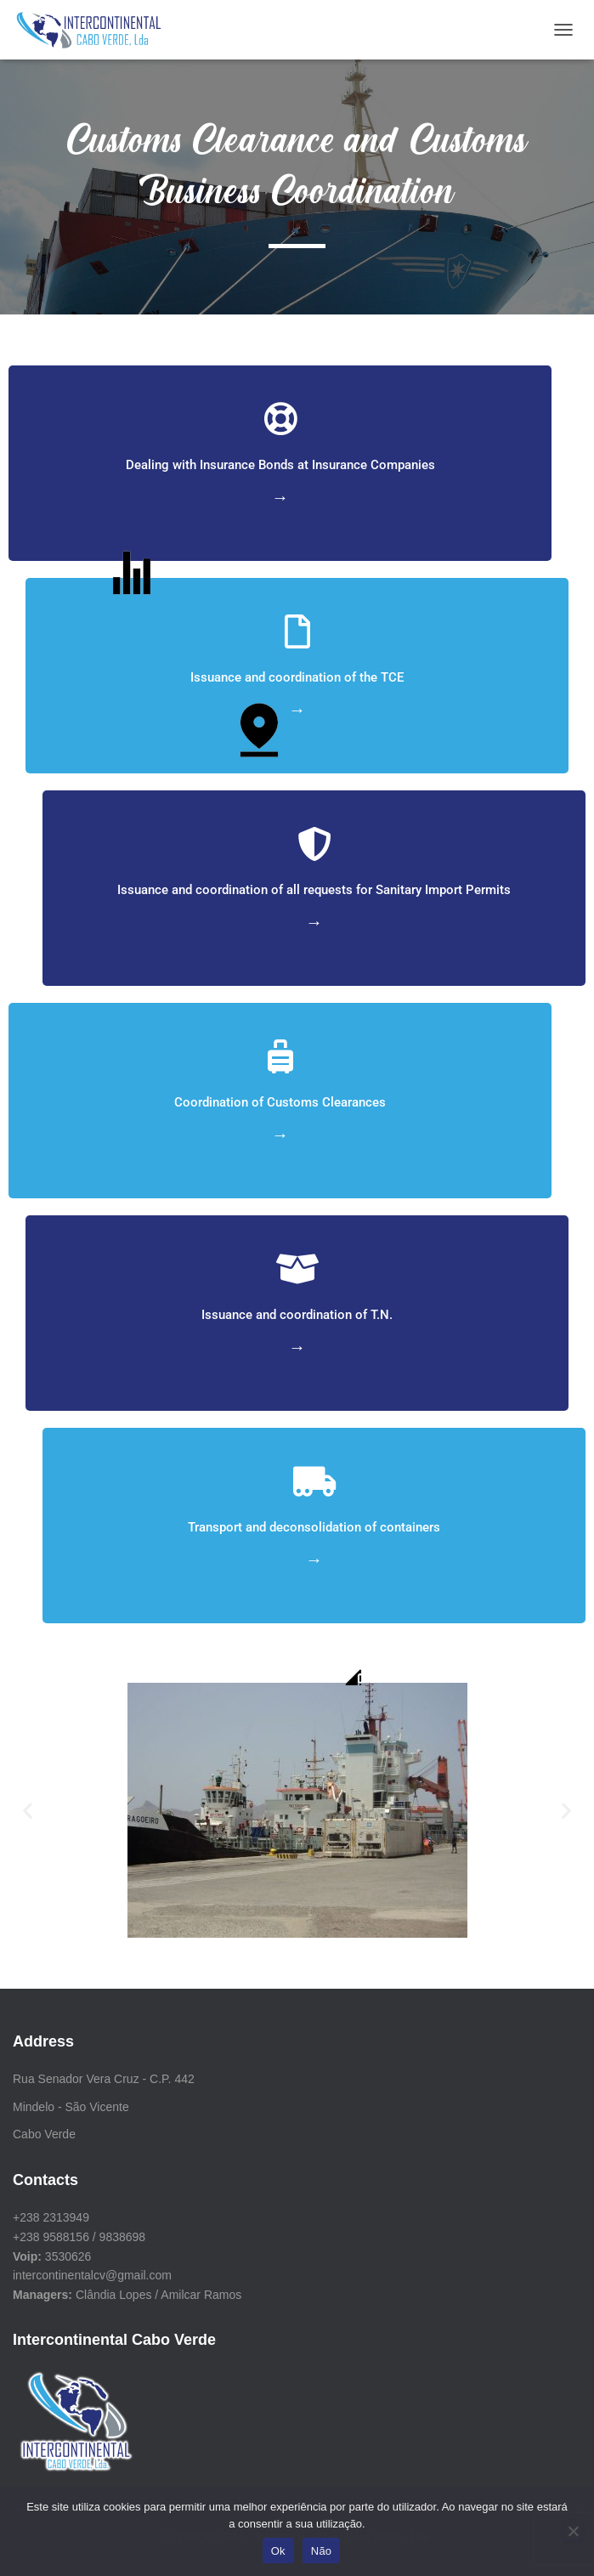 The image size is (594, 2576). Describe the element at coordinates (259, 730) in the screenshot. I see `drop a pin to mark a location` at that location.